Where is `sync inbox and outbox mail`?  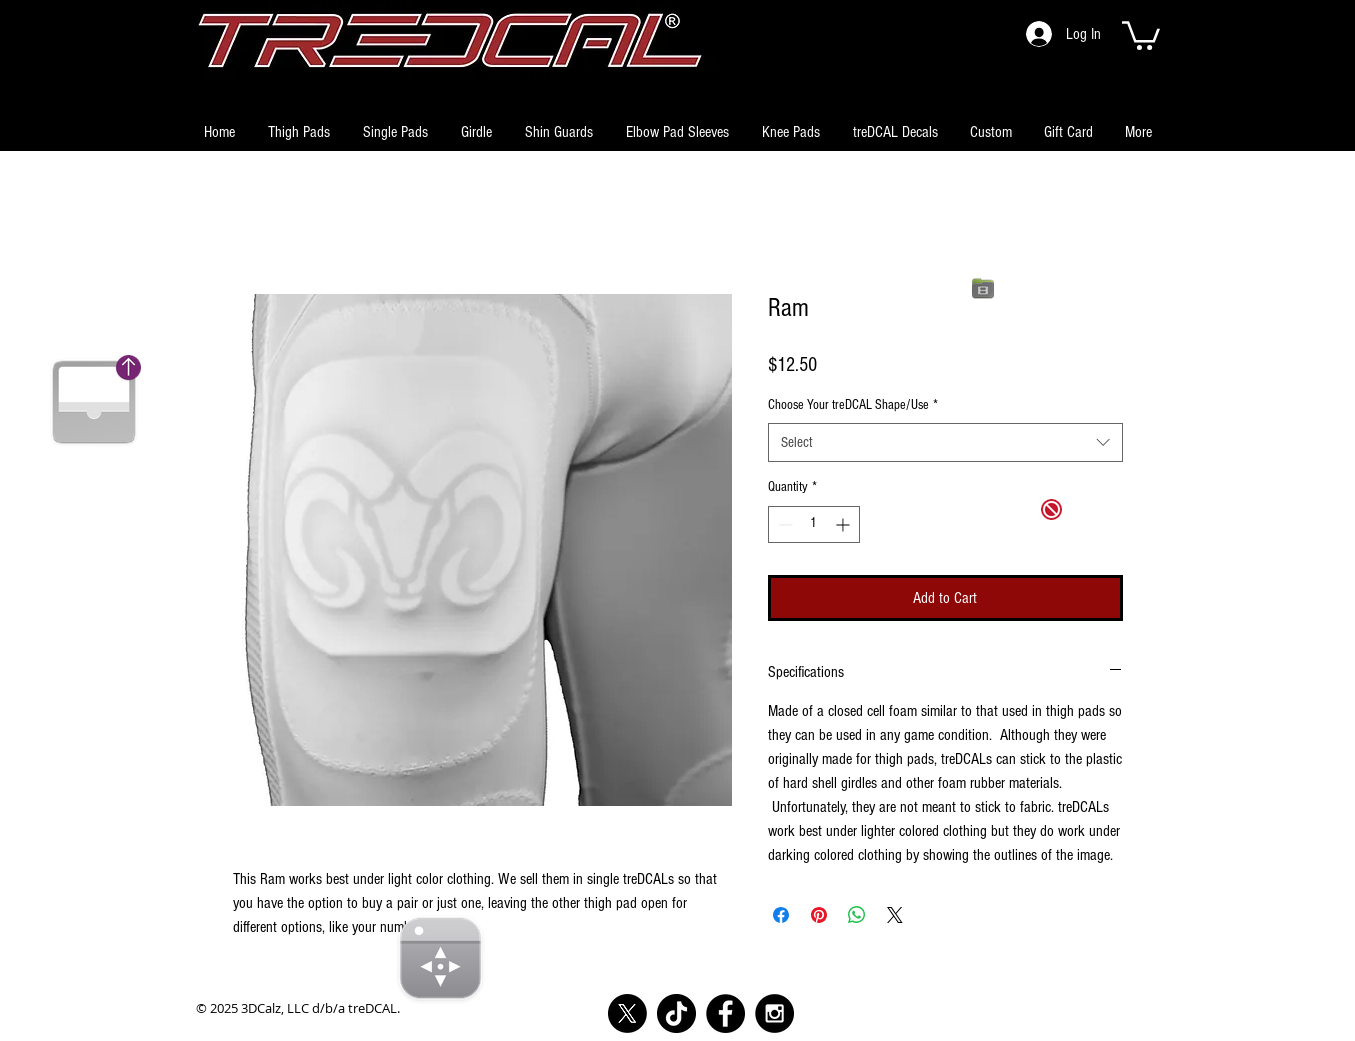
sync inbox and outbox mail is located at coordinates (94, 402).